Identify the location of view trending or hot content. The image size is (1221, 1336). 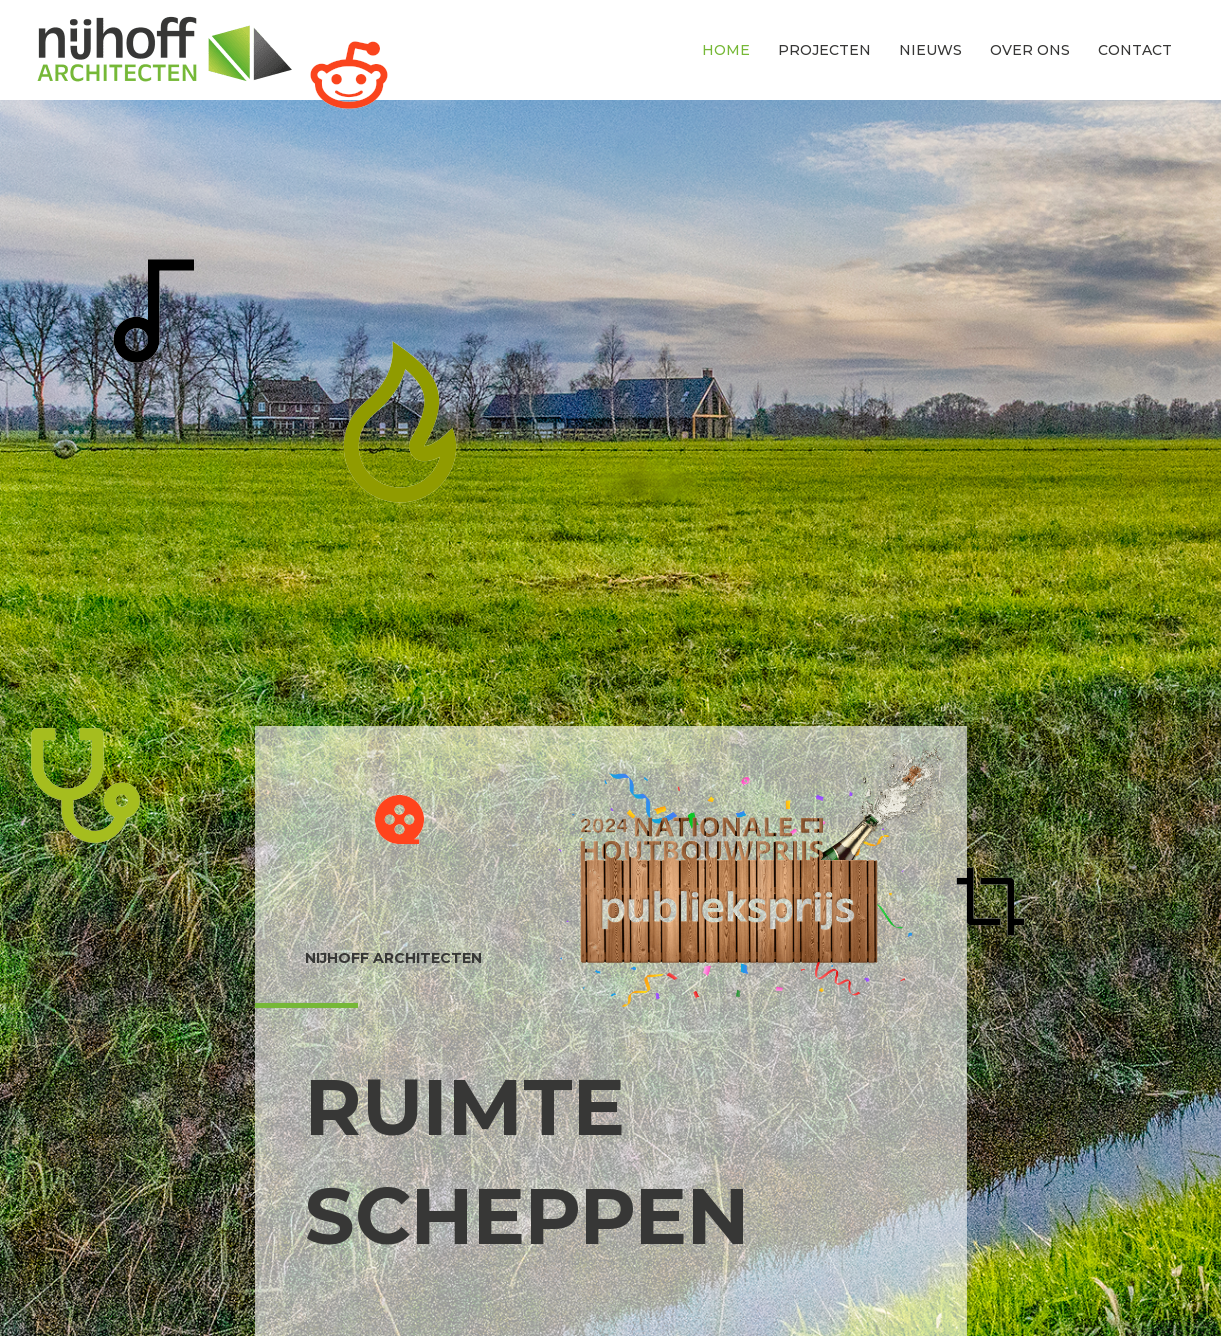
(400, 420).